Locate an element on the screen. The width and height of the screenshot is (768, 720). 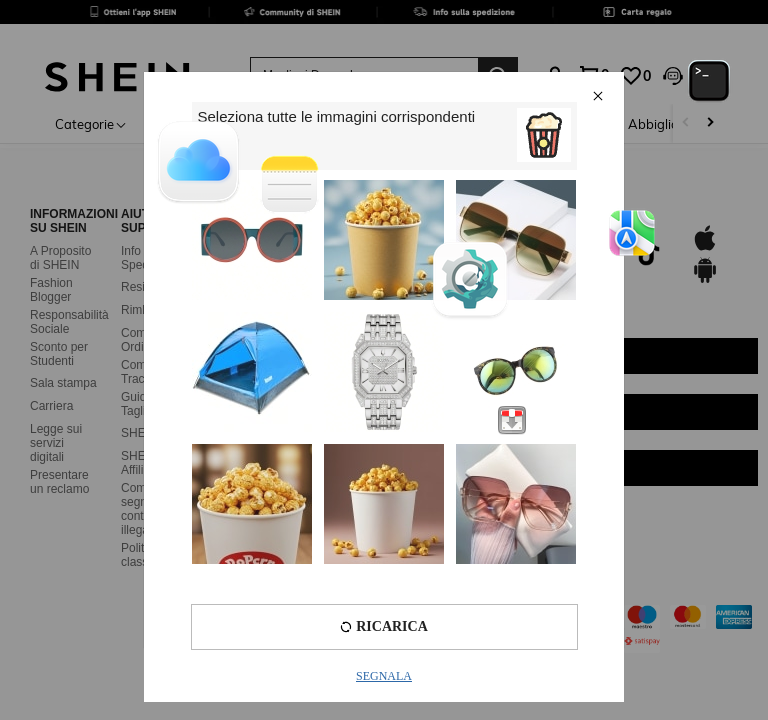
open Transmission BitTorrent client is located at coordinates (512, 420).